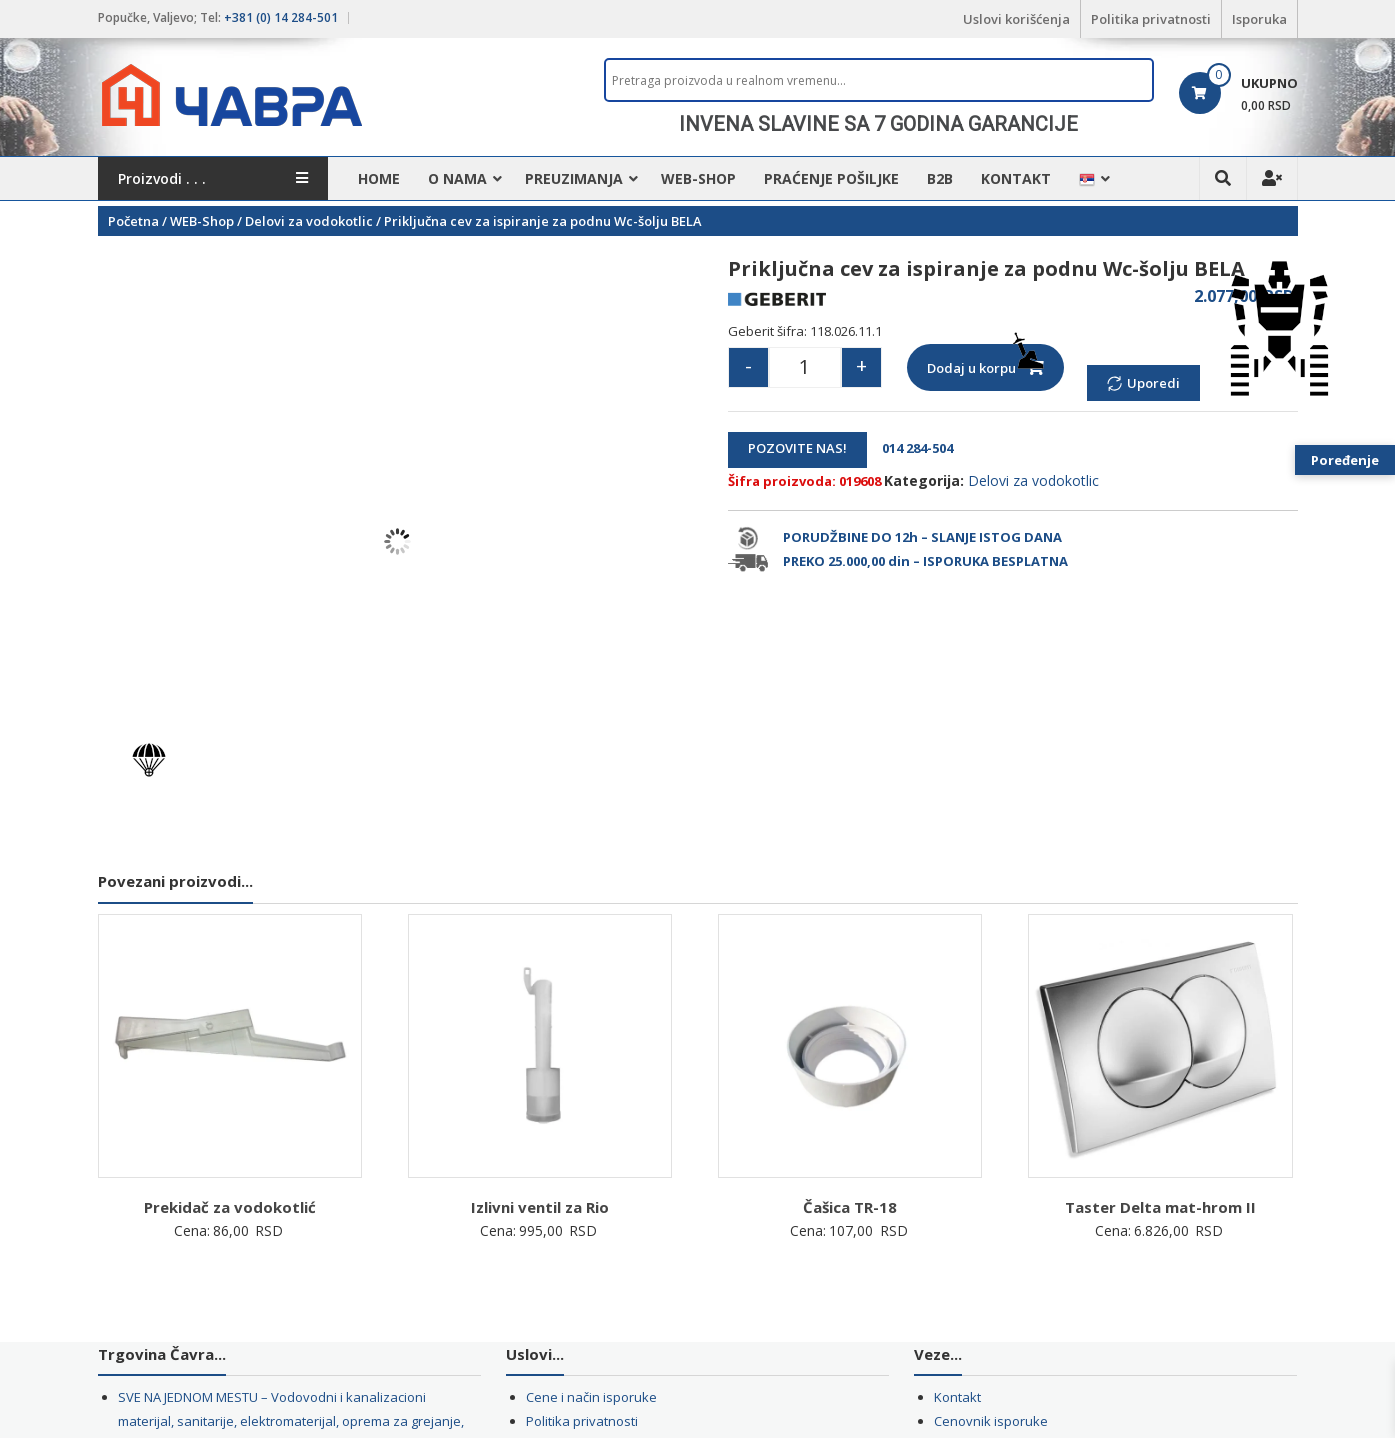  I want to click on airdrop or delivery incoming, so click(149, 760).